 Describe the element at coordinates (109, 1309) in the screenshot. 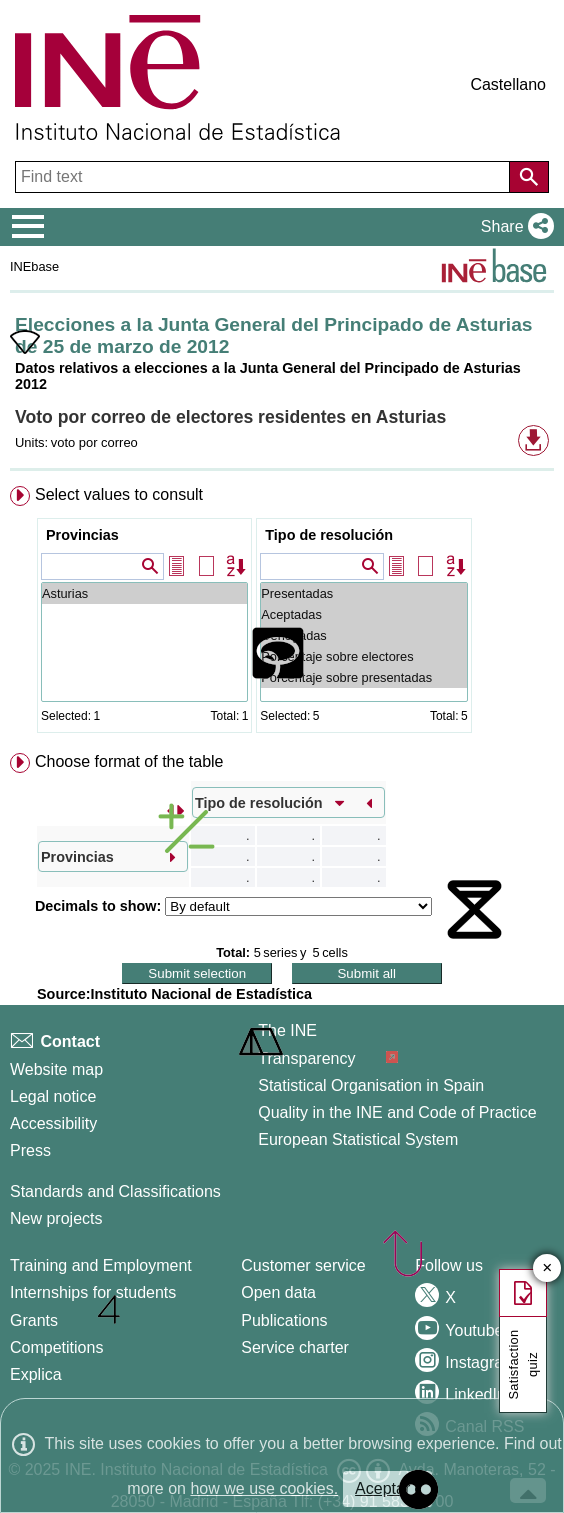

I see `indicates step four in a multi-step process` at that location.